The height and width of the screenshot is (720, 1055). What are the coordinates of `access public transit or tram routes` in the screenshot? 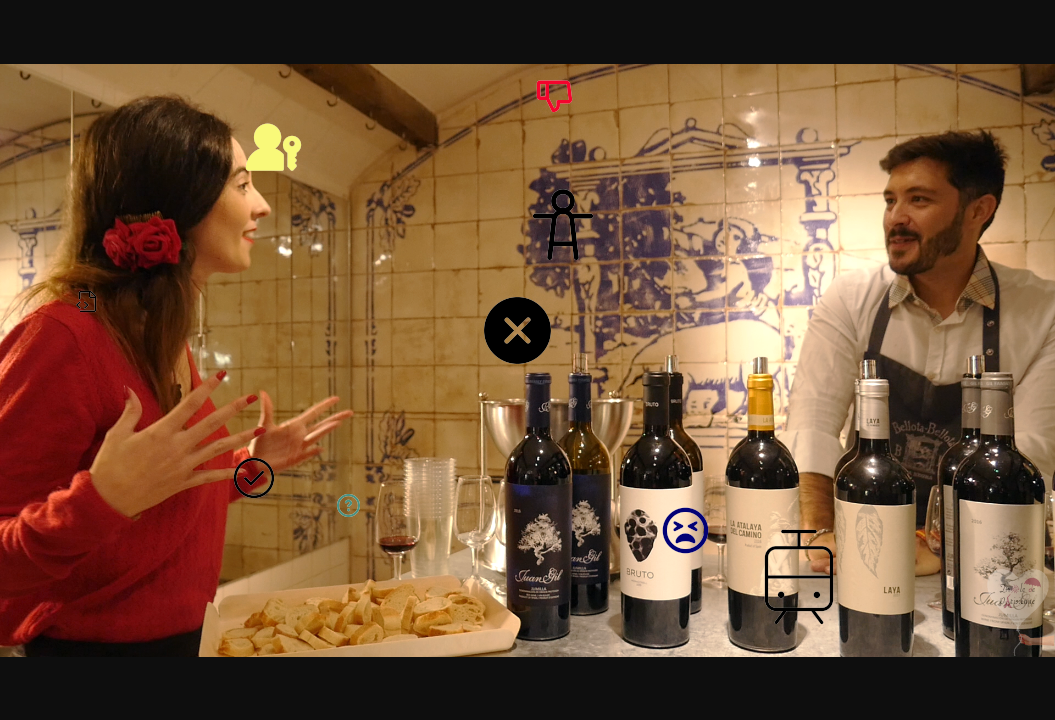 It's located at (799, 577).